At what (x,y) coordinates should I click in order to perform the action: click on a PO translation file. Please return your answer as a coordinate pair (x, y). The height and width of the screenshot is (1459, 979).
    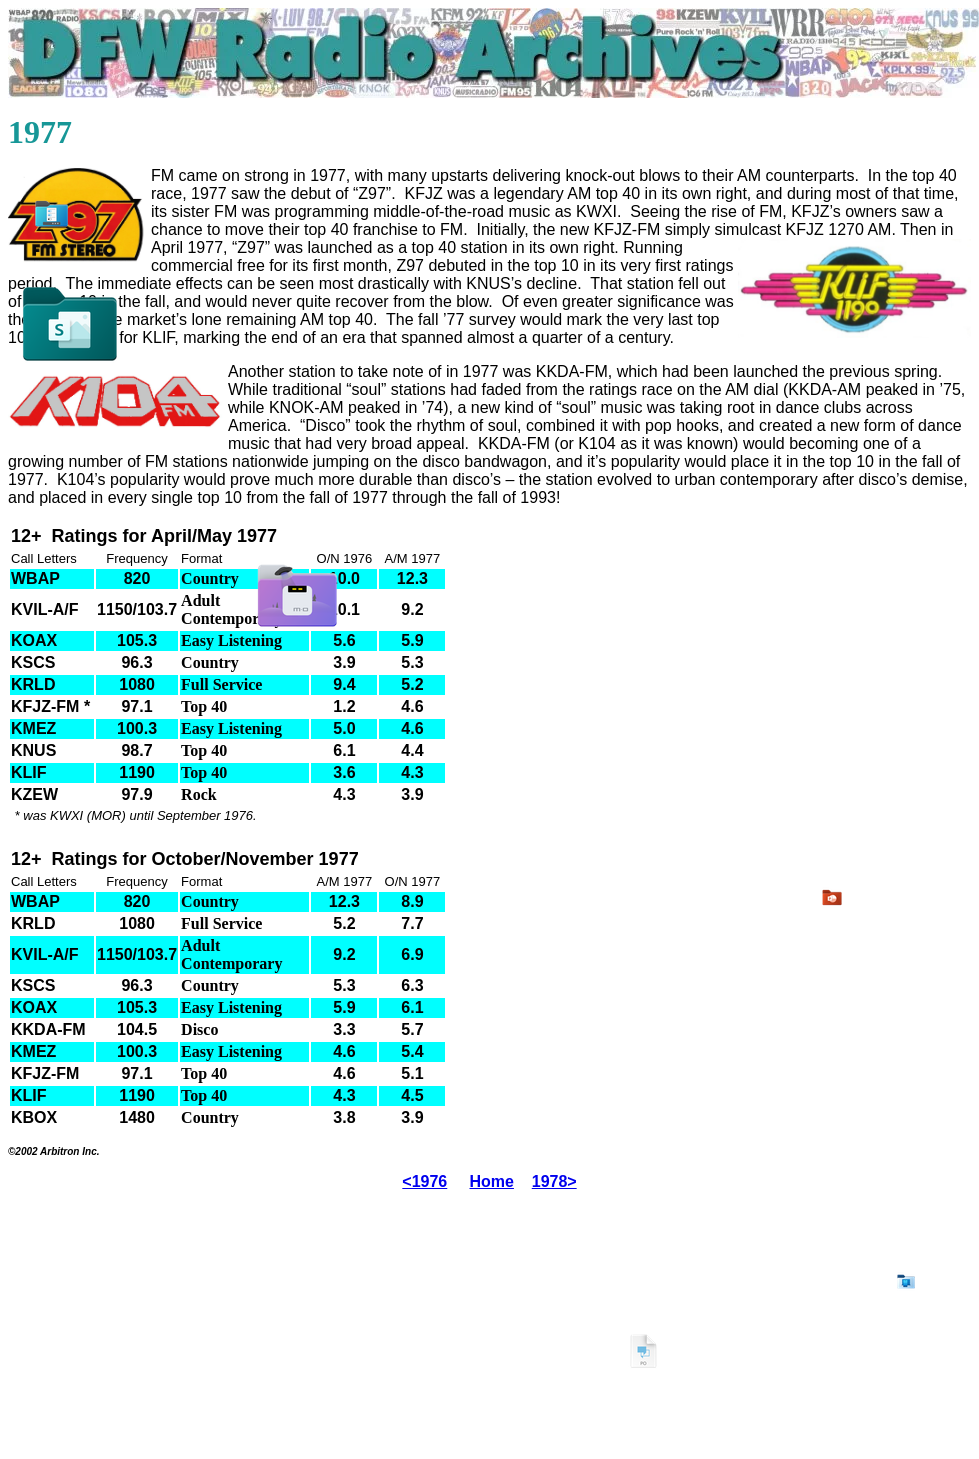
    Looking at the image, I should click on (643, 1351).